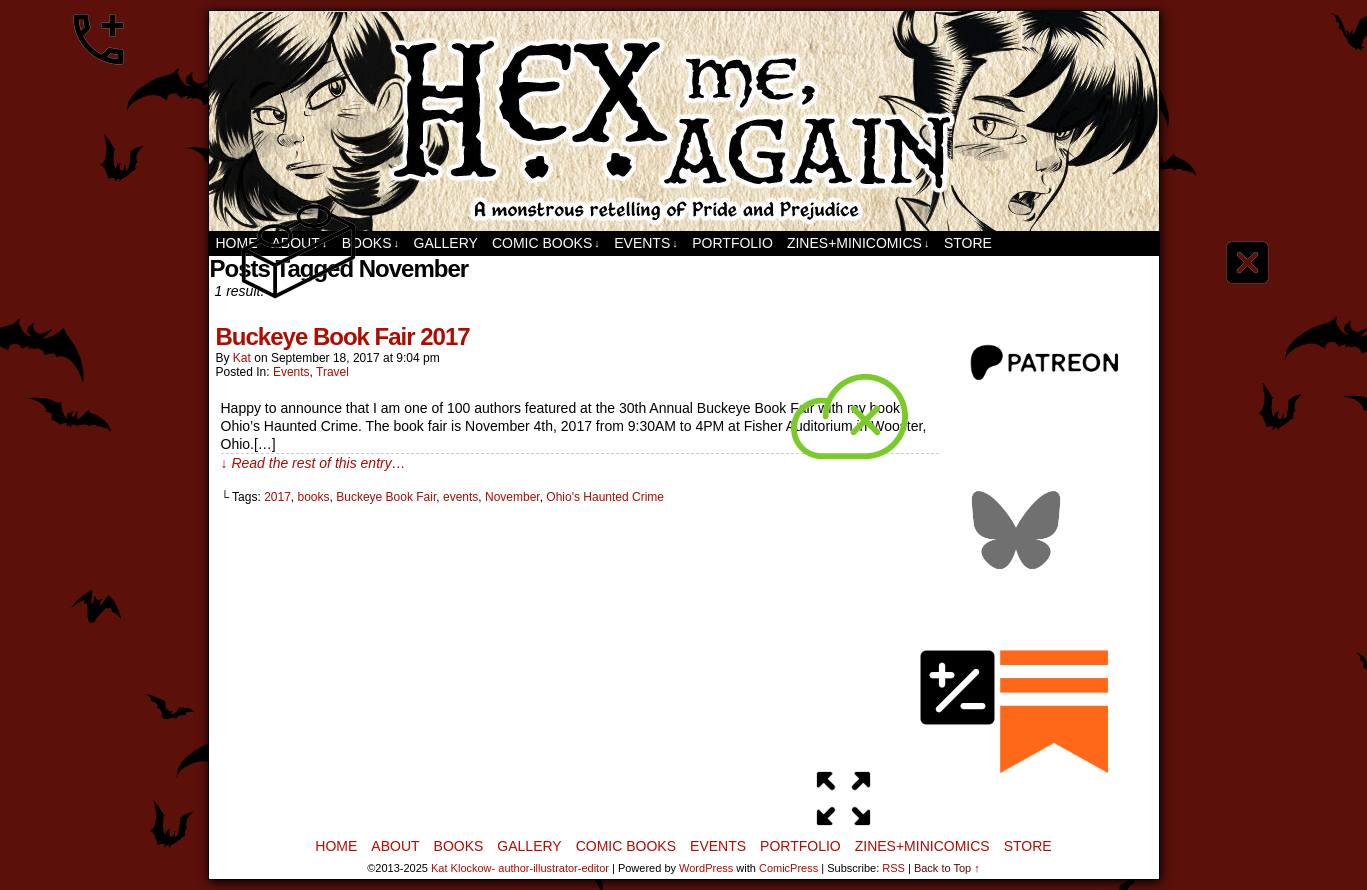 Image resolution: width=1367 pixels, height=890 pixels. What do you see at coordinates (1247, 262) in the screenshot?
I see `indicates a disabled or unavailable feature` at bounding box center [1247, 262].